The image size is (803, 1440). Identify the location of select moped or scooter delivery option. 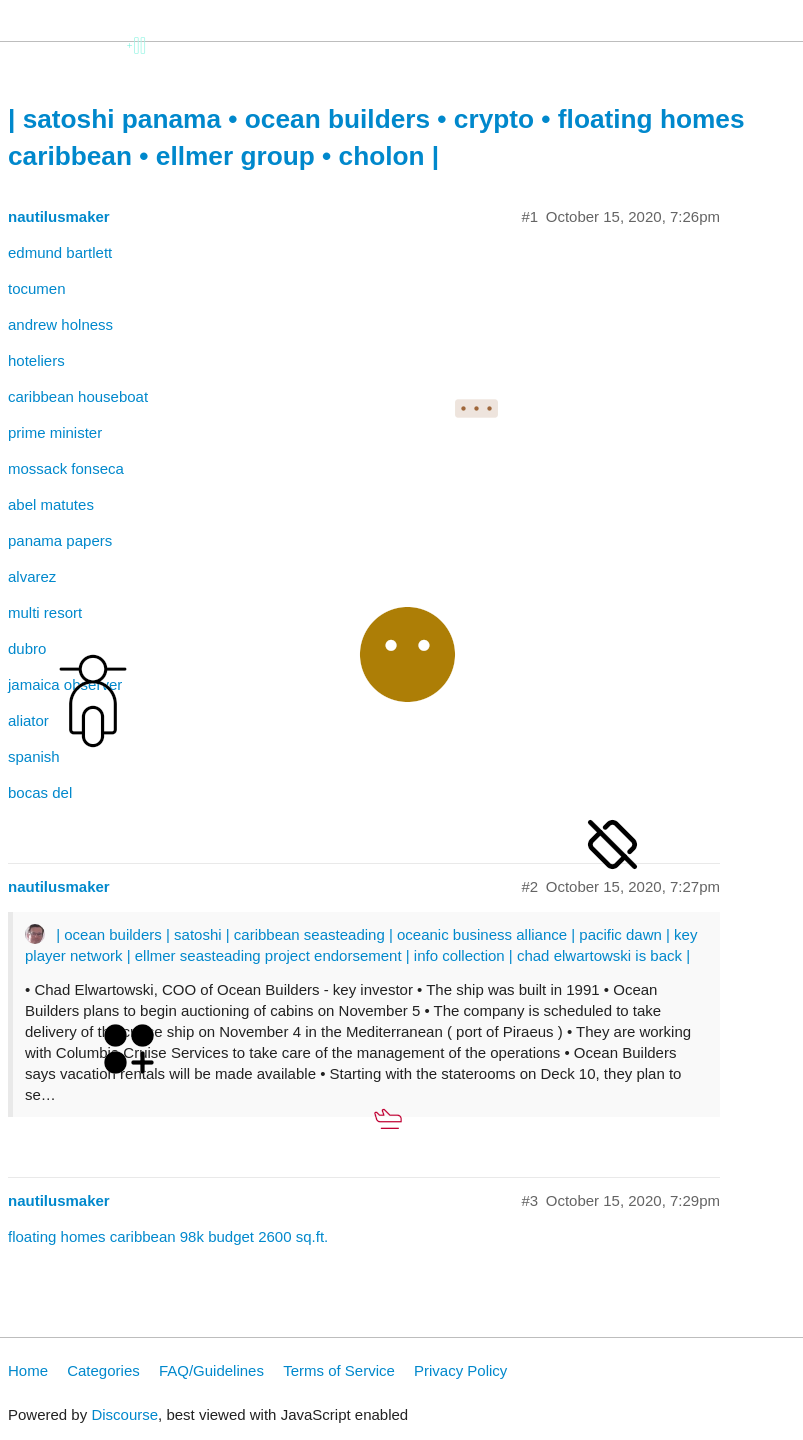
(93, 701).